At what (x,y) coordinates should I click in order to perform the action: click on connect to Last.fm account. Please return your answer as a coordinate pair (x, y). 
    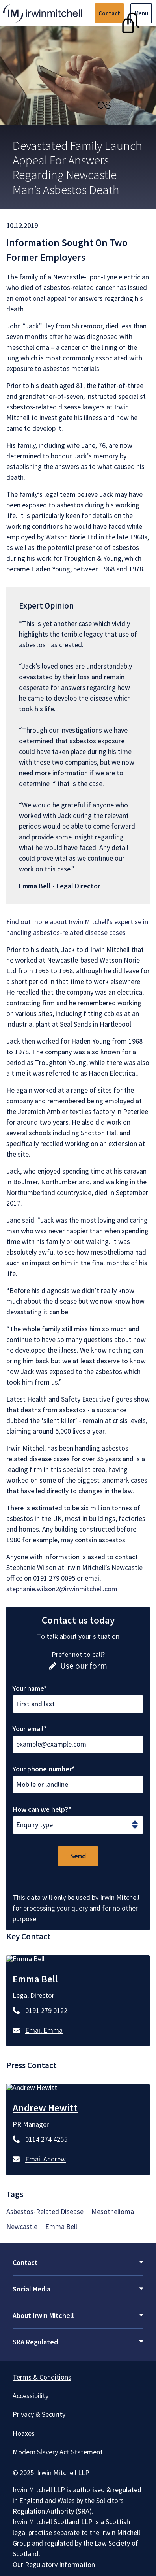
    Looking at the image, I should click on (104, 105).